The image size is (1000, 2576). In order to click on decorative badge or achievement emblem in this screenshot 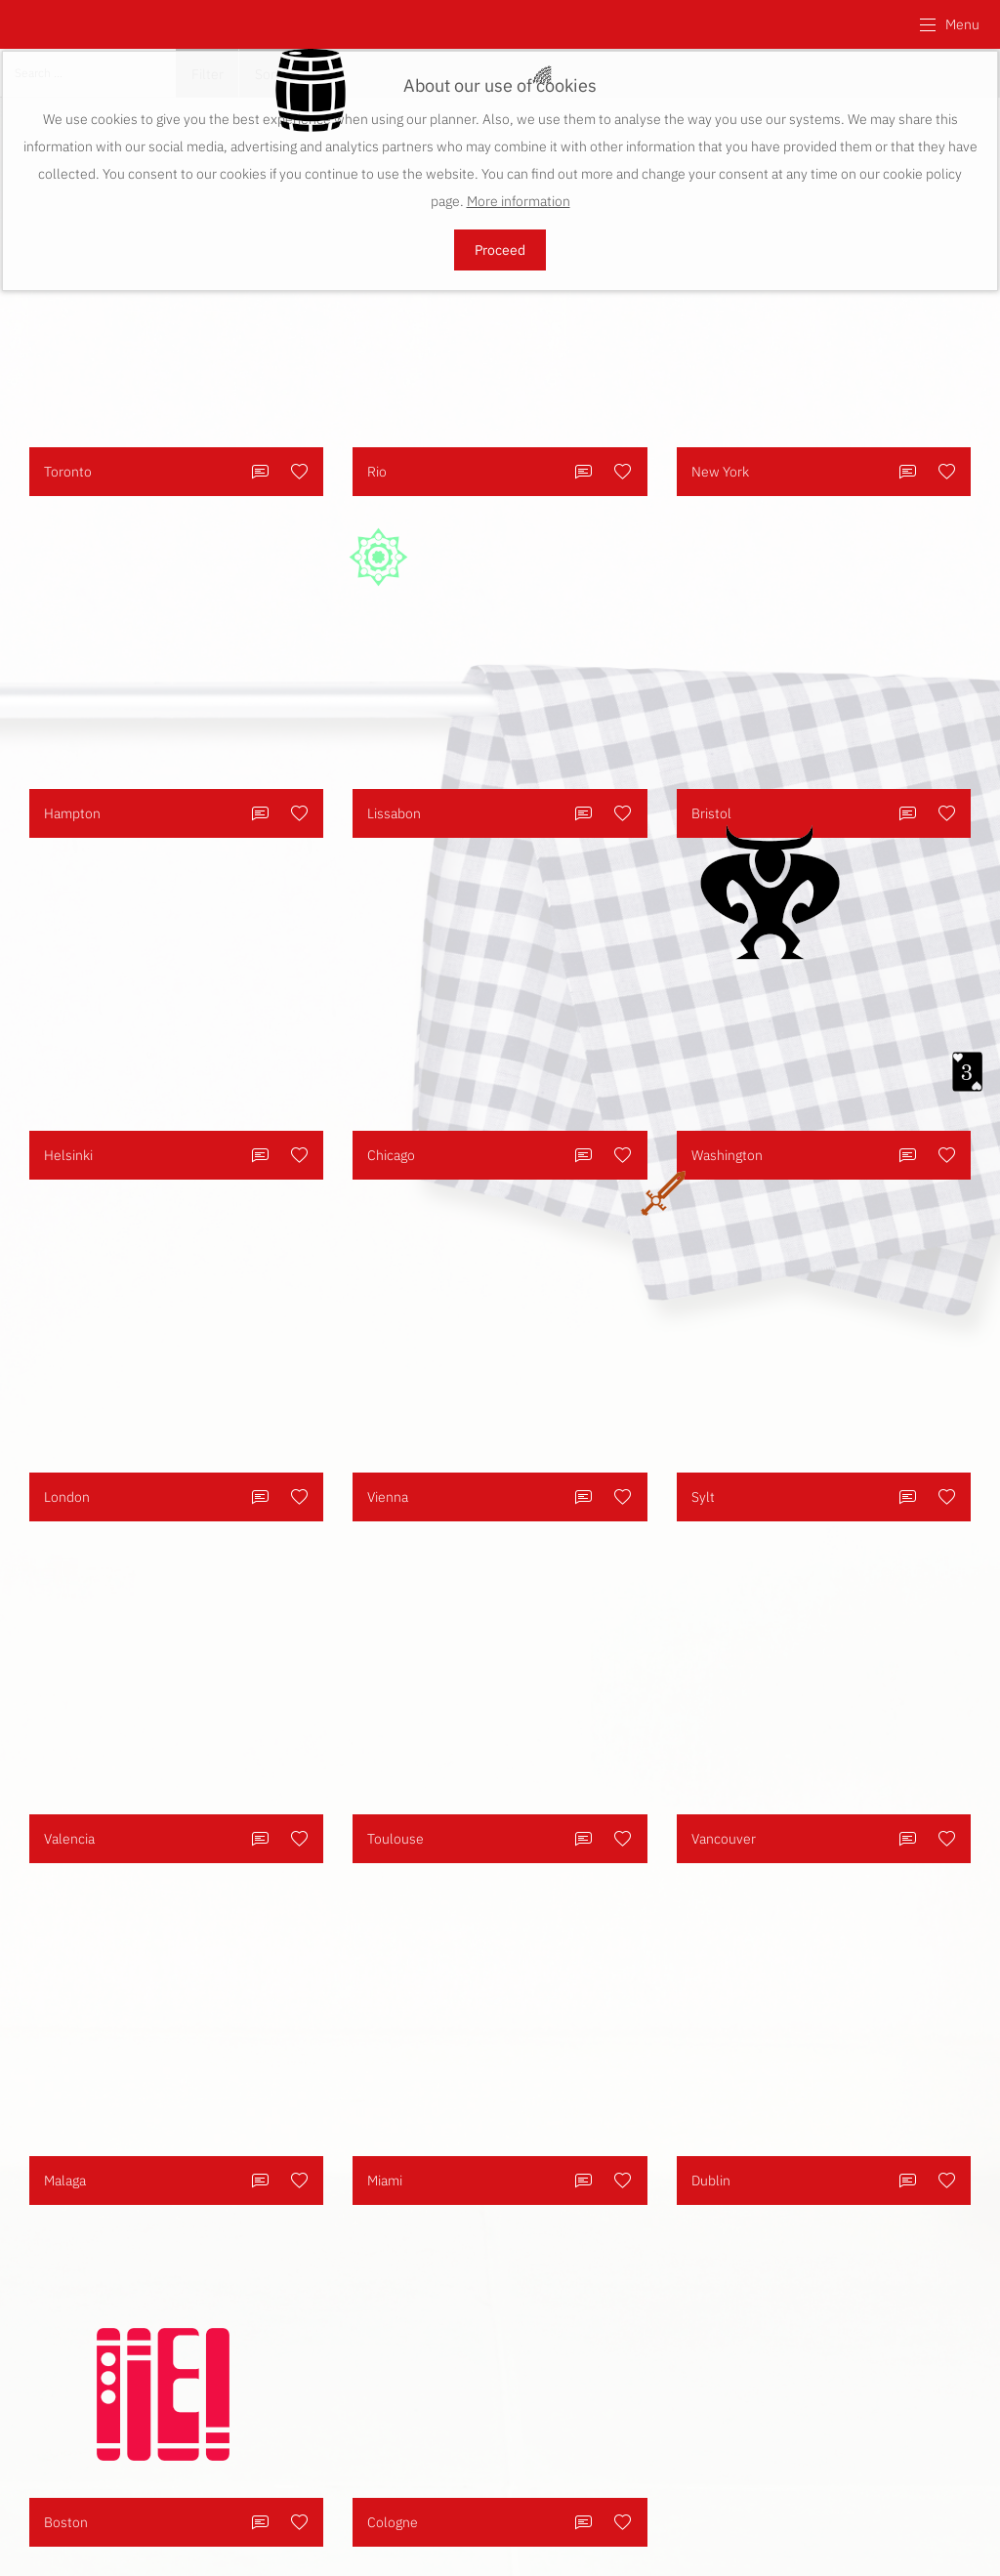, I will do `click(378, 557)`.